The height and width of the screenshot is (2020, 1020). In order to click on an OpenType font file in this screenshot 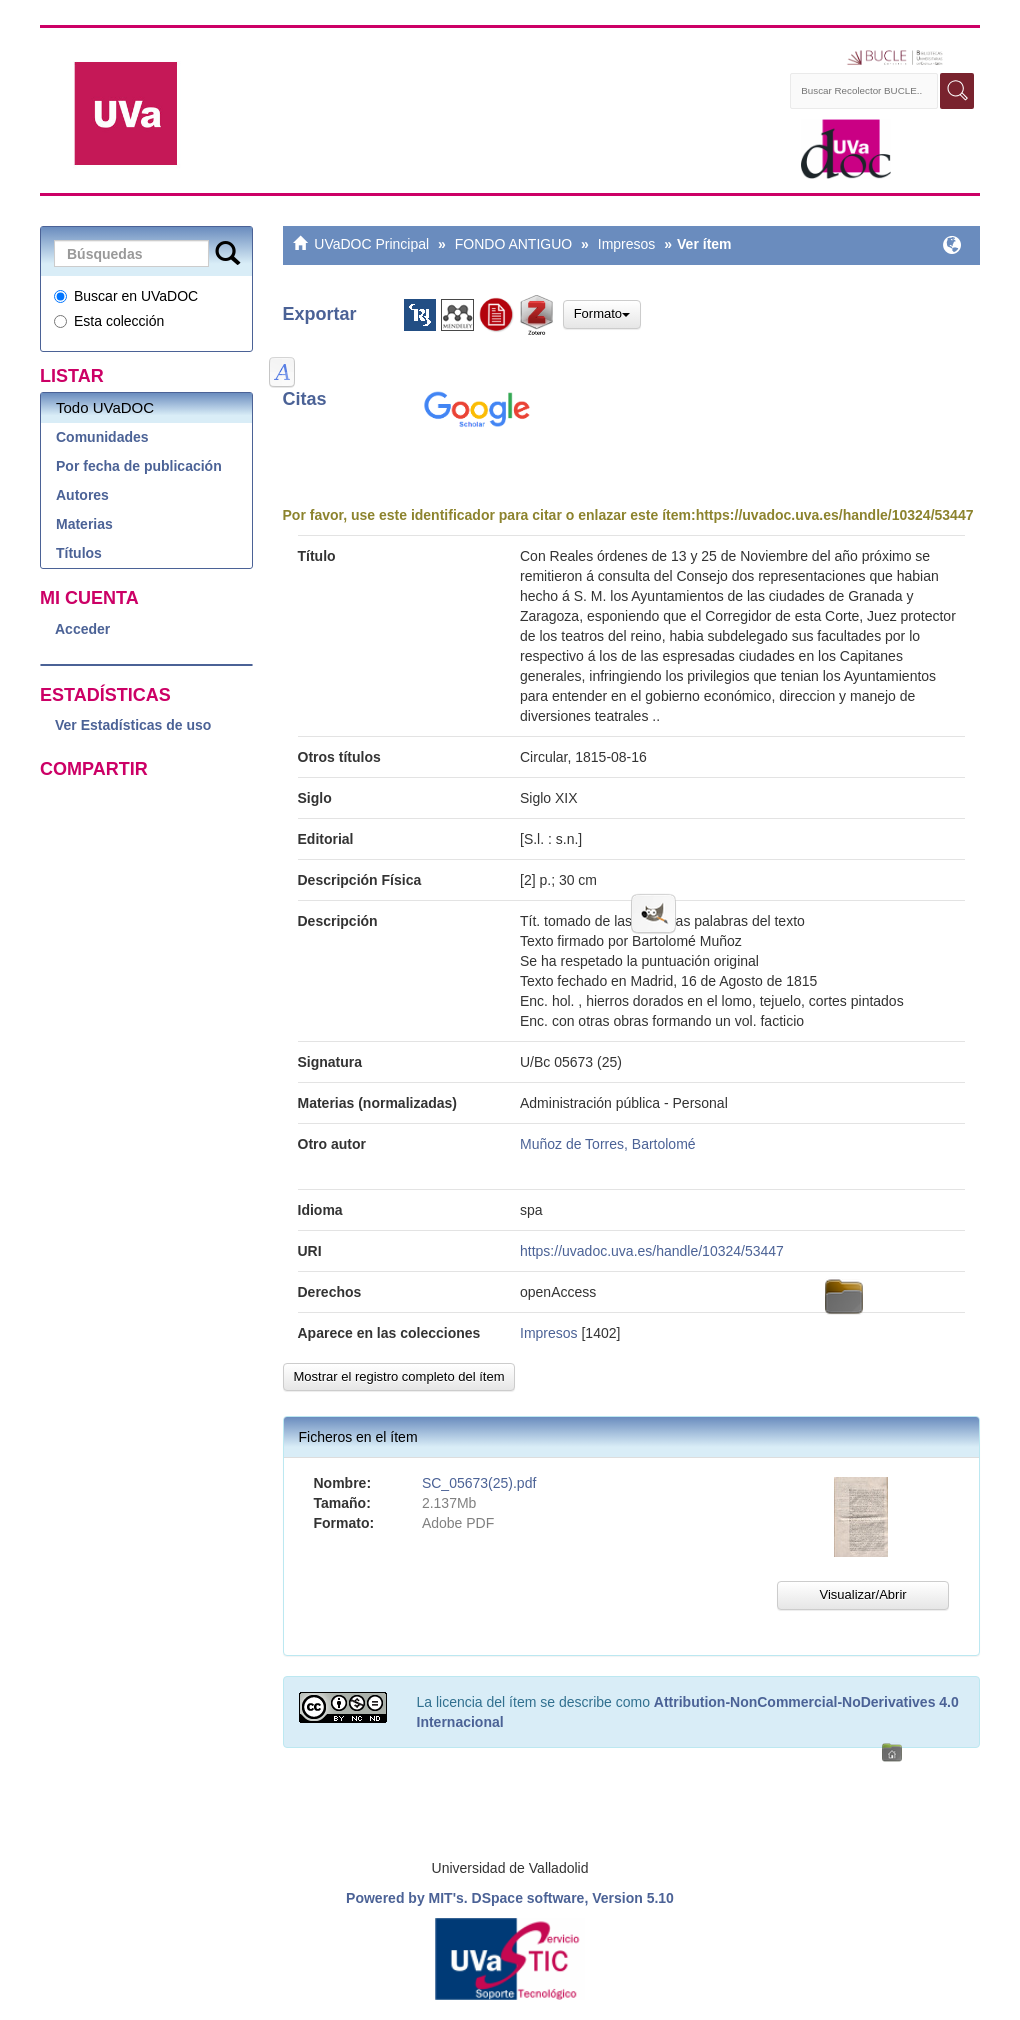, I will do `click(282, 372)`.